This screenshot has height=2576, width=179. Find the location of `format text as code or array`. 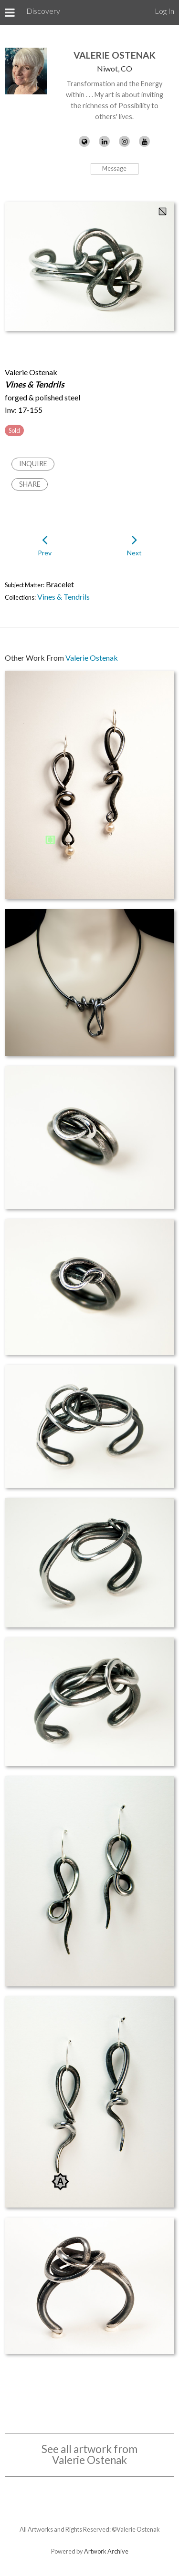

format text as code or array is located at coordinates (50, 839).